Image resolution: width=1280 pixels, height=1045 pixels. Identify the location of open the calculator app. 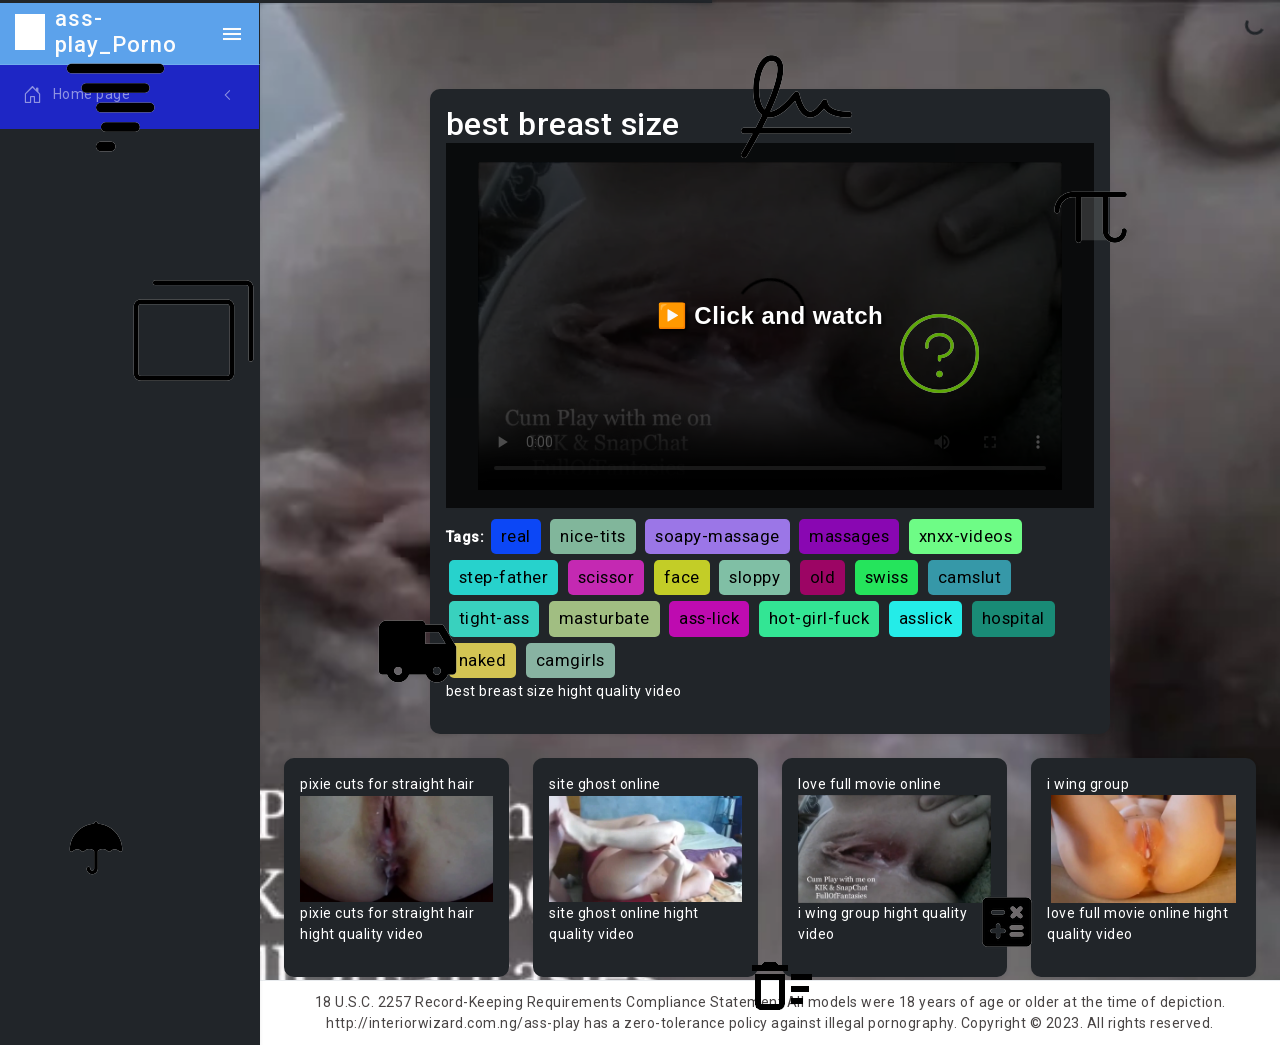
(1007, 922).